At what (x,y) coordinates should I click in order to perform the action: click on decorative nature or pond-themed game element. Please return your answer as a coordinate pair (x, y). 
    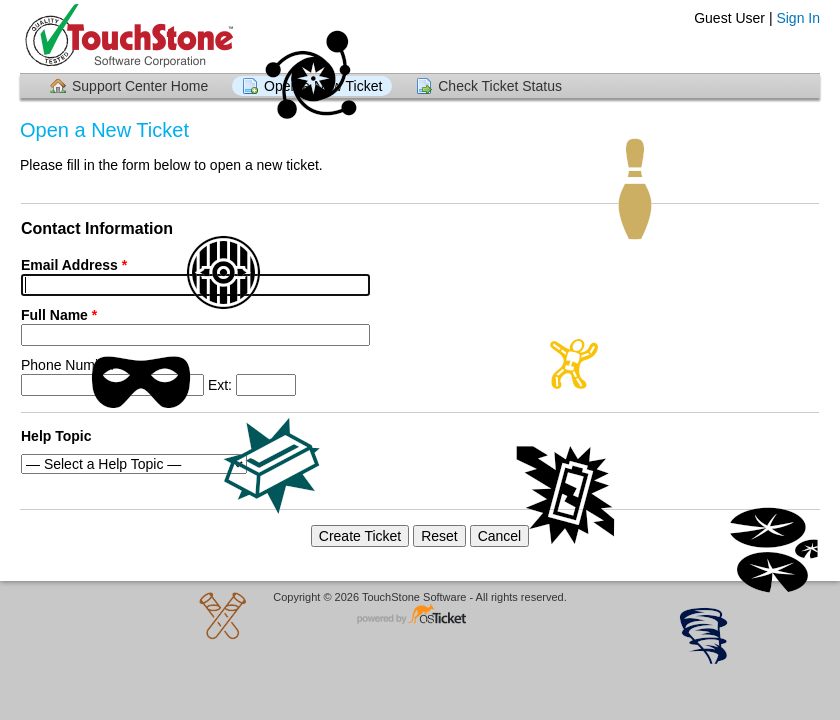
    Looking at the image, I should click on (774, 551).